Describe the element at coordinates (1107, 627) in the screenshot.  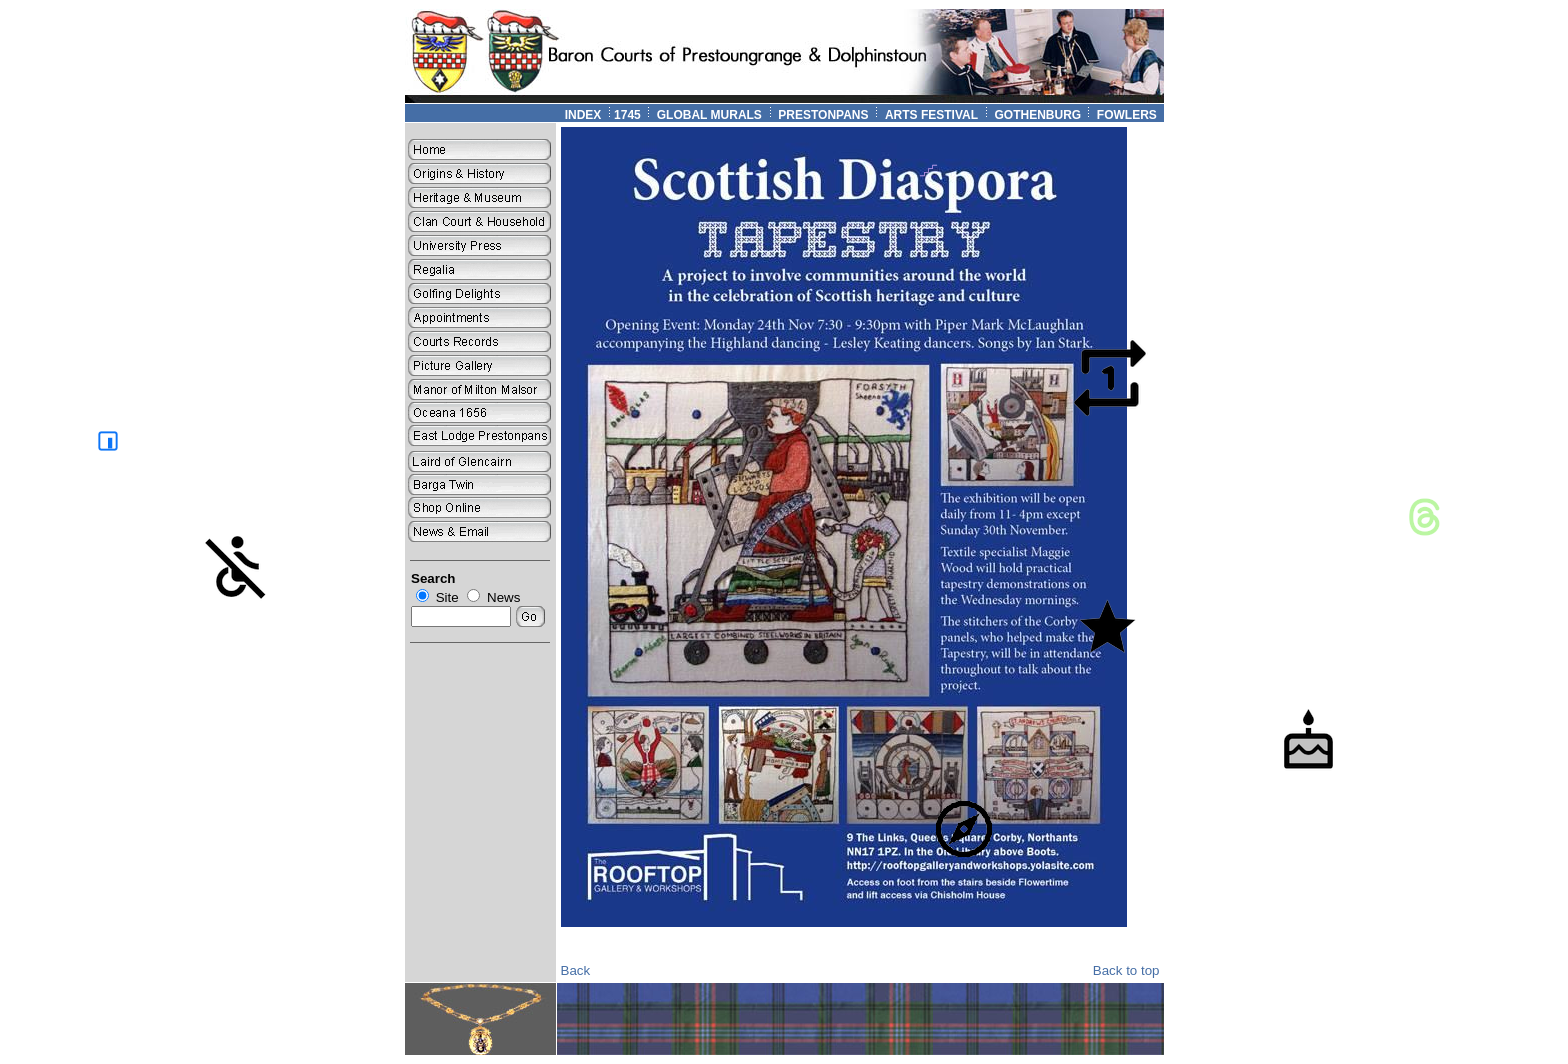
I see `add item to favorites` at that location.